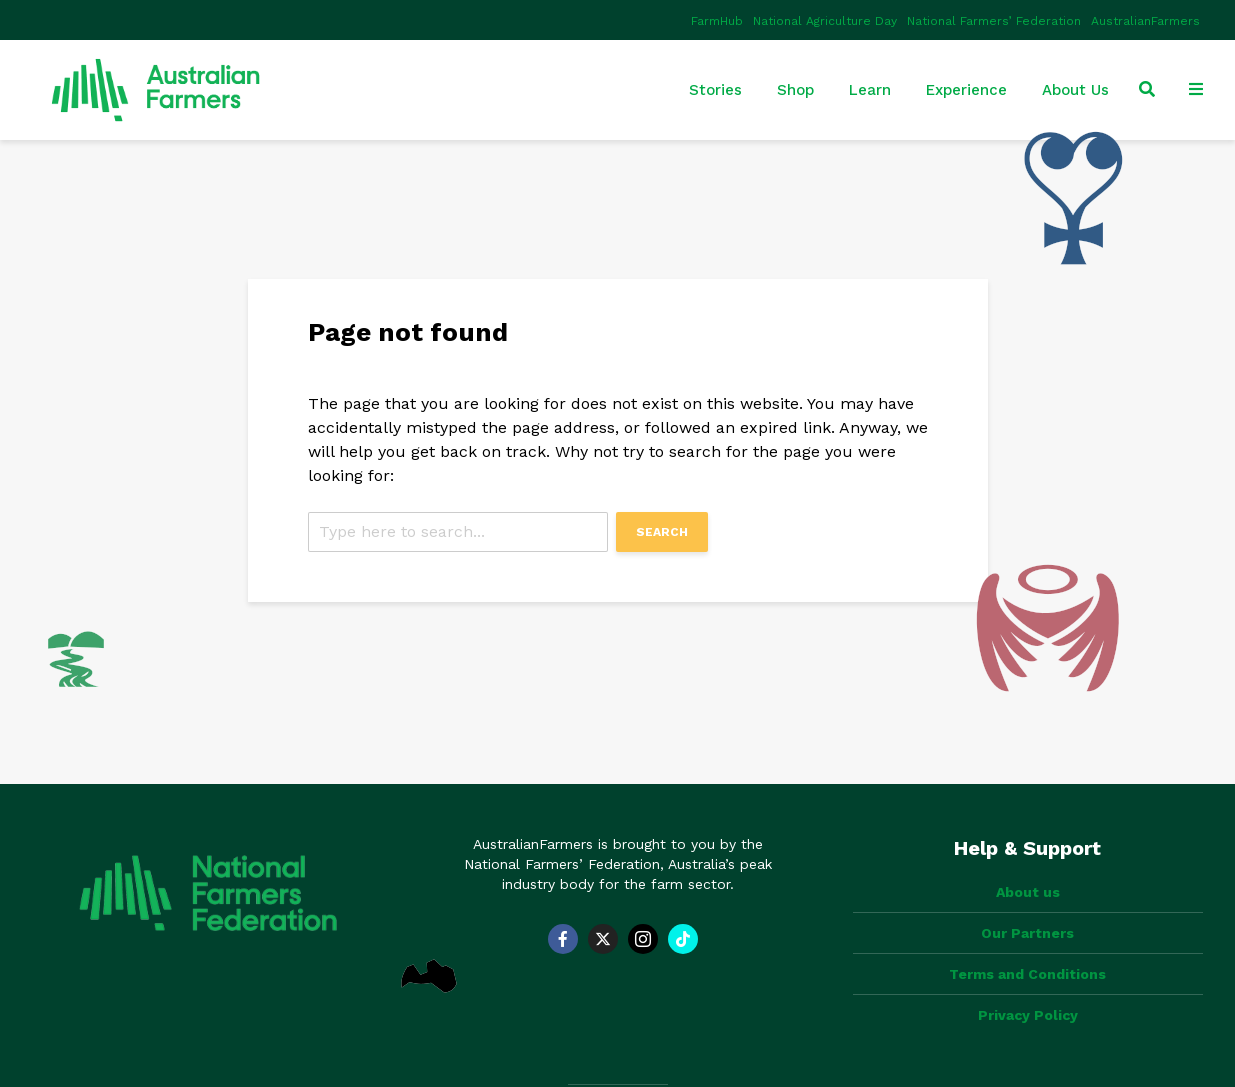 The image size is (1235, 1087). Describe the element at coordinates (1074, 197) in the screenshot. I see `select a holy or religious faction in a game` at that location.